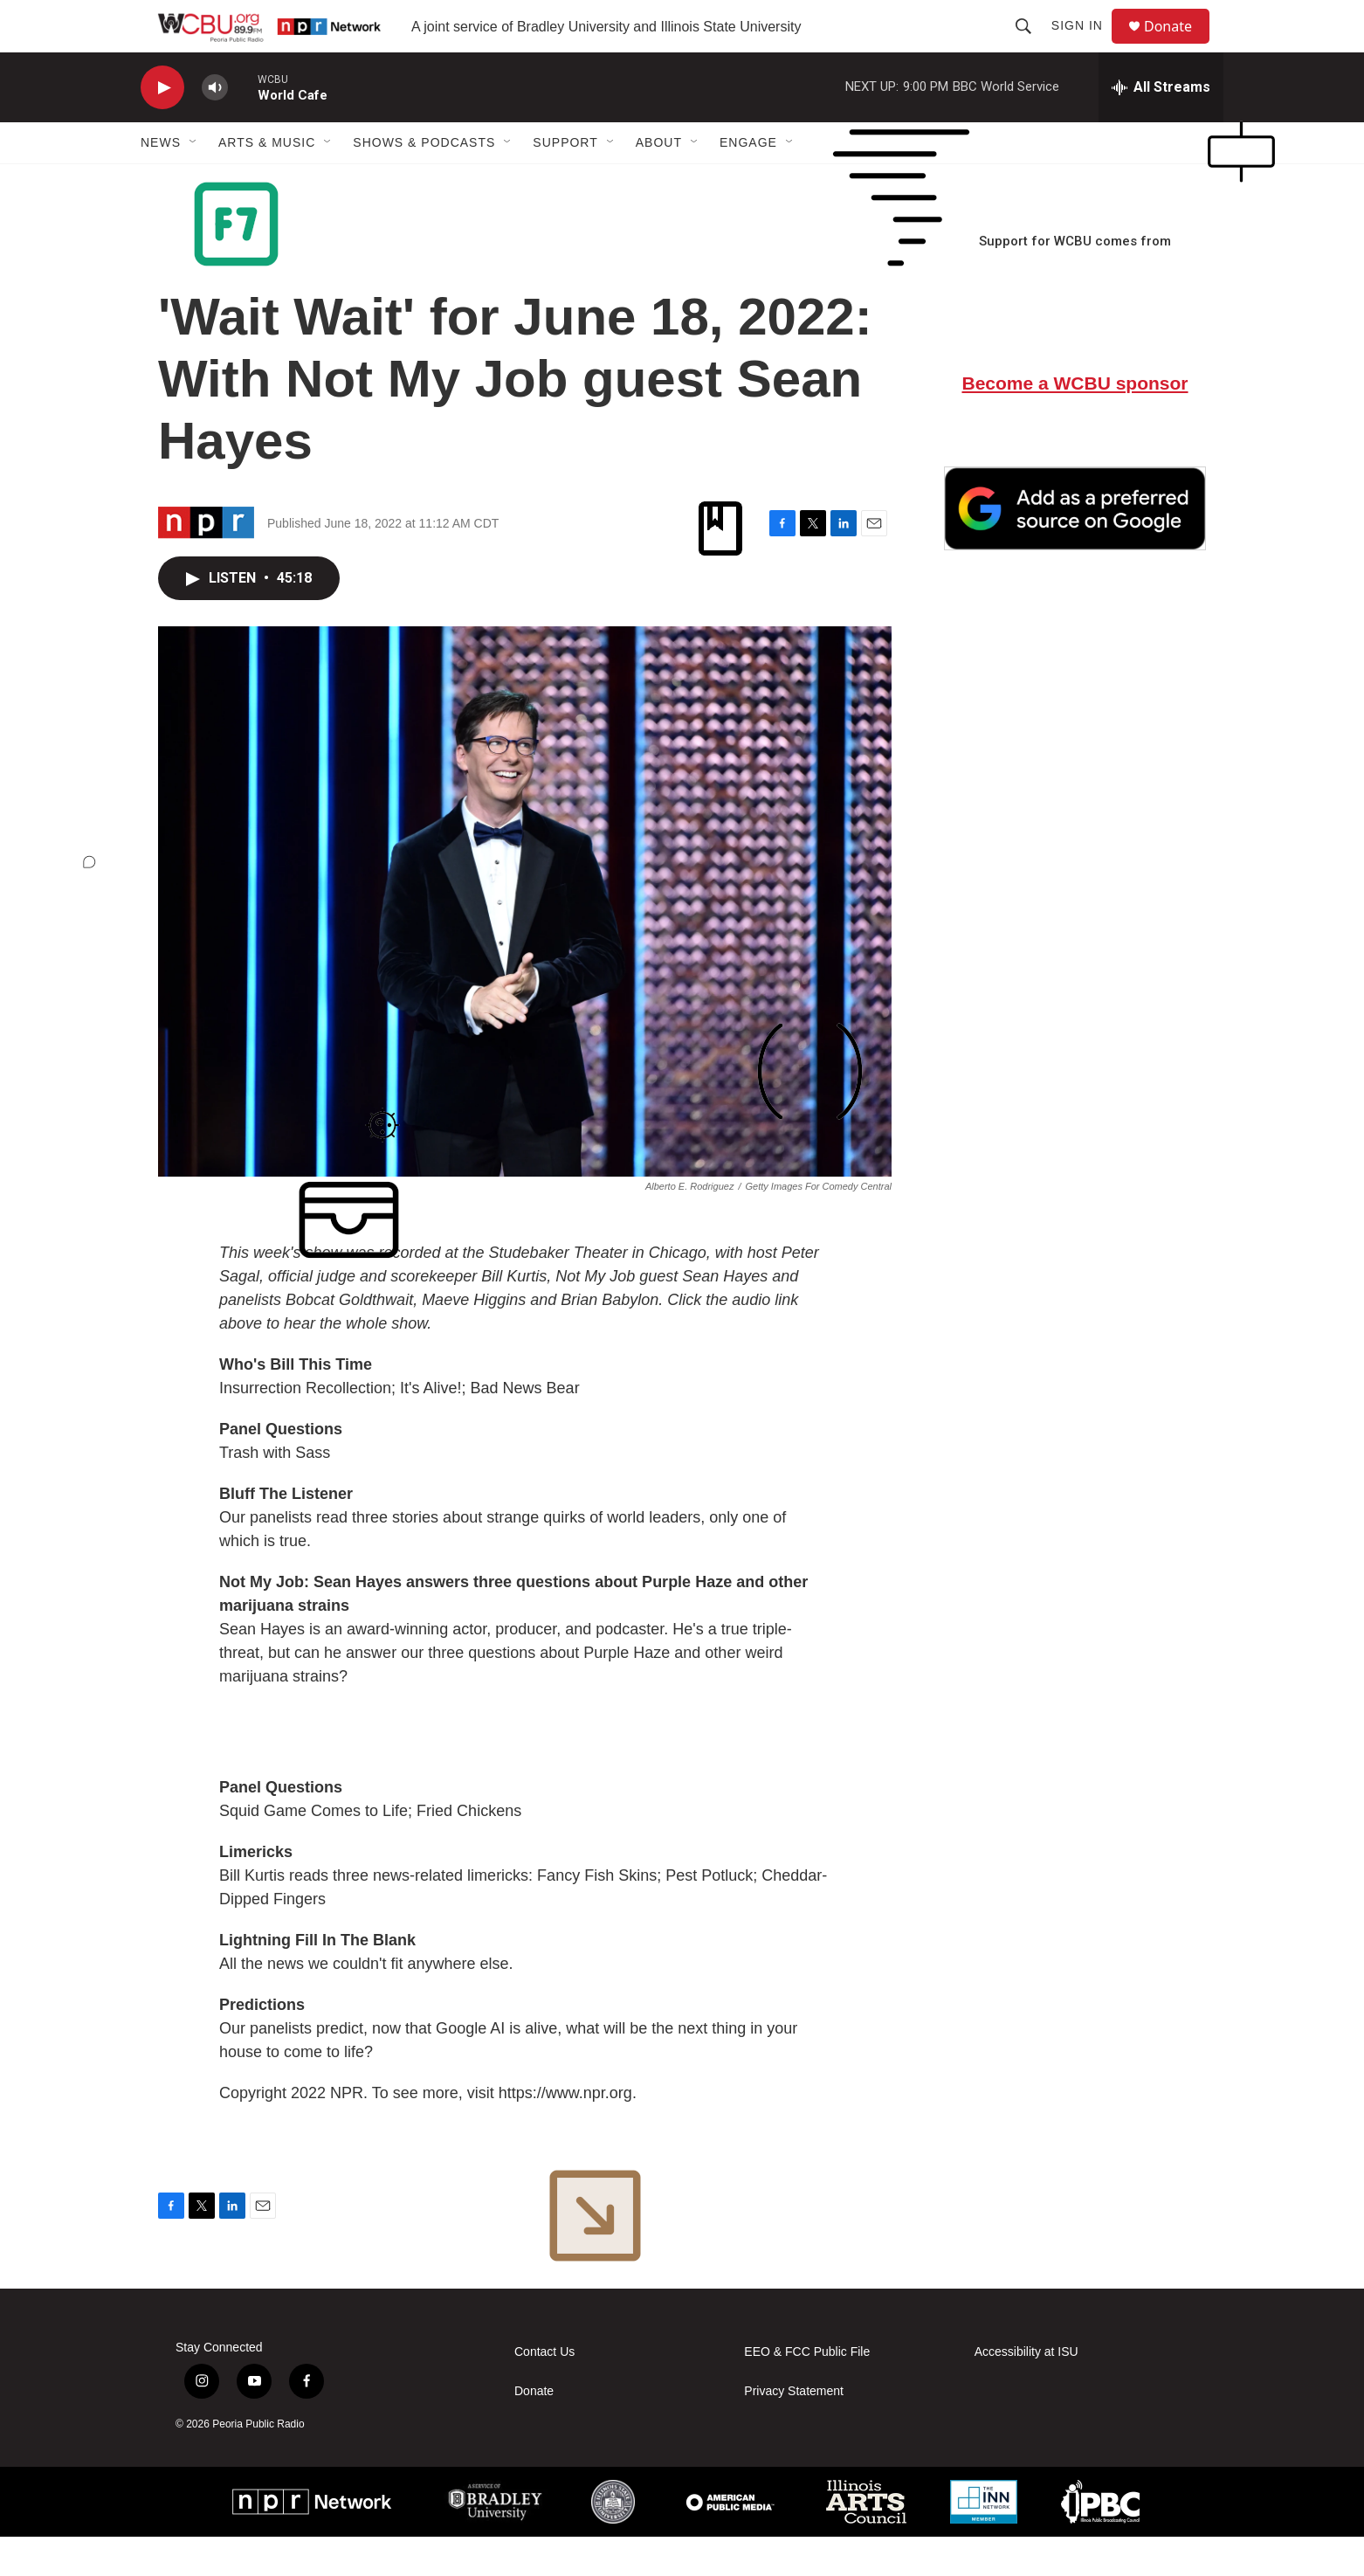  What do you see at coordinates (348, 1219) in the screenshot?
I see `access your wallet or payment cards` at bounding box center [348, 1219].